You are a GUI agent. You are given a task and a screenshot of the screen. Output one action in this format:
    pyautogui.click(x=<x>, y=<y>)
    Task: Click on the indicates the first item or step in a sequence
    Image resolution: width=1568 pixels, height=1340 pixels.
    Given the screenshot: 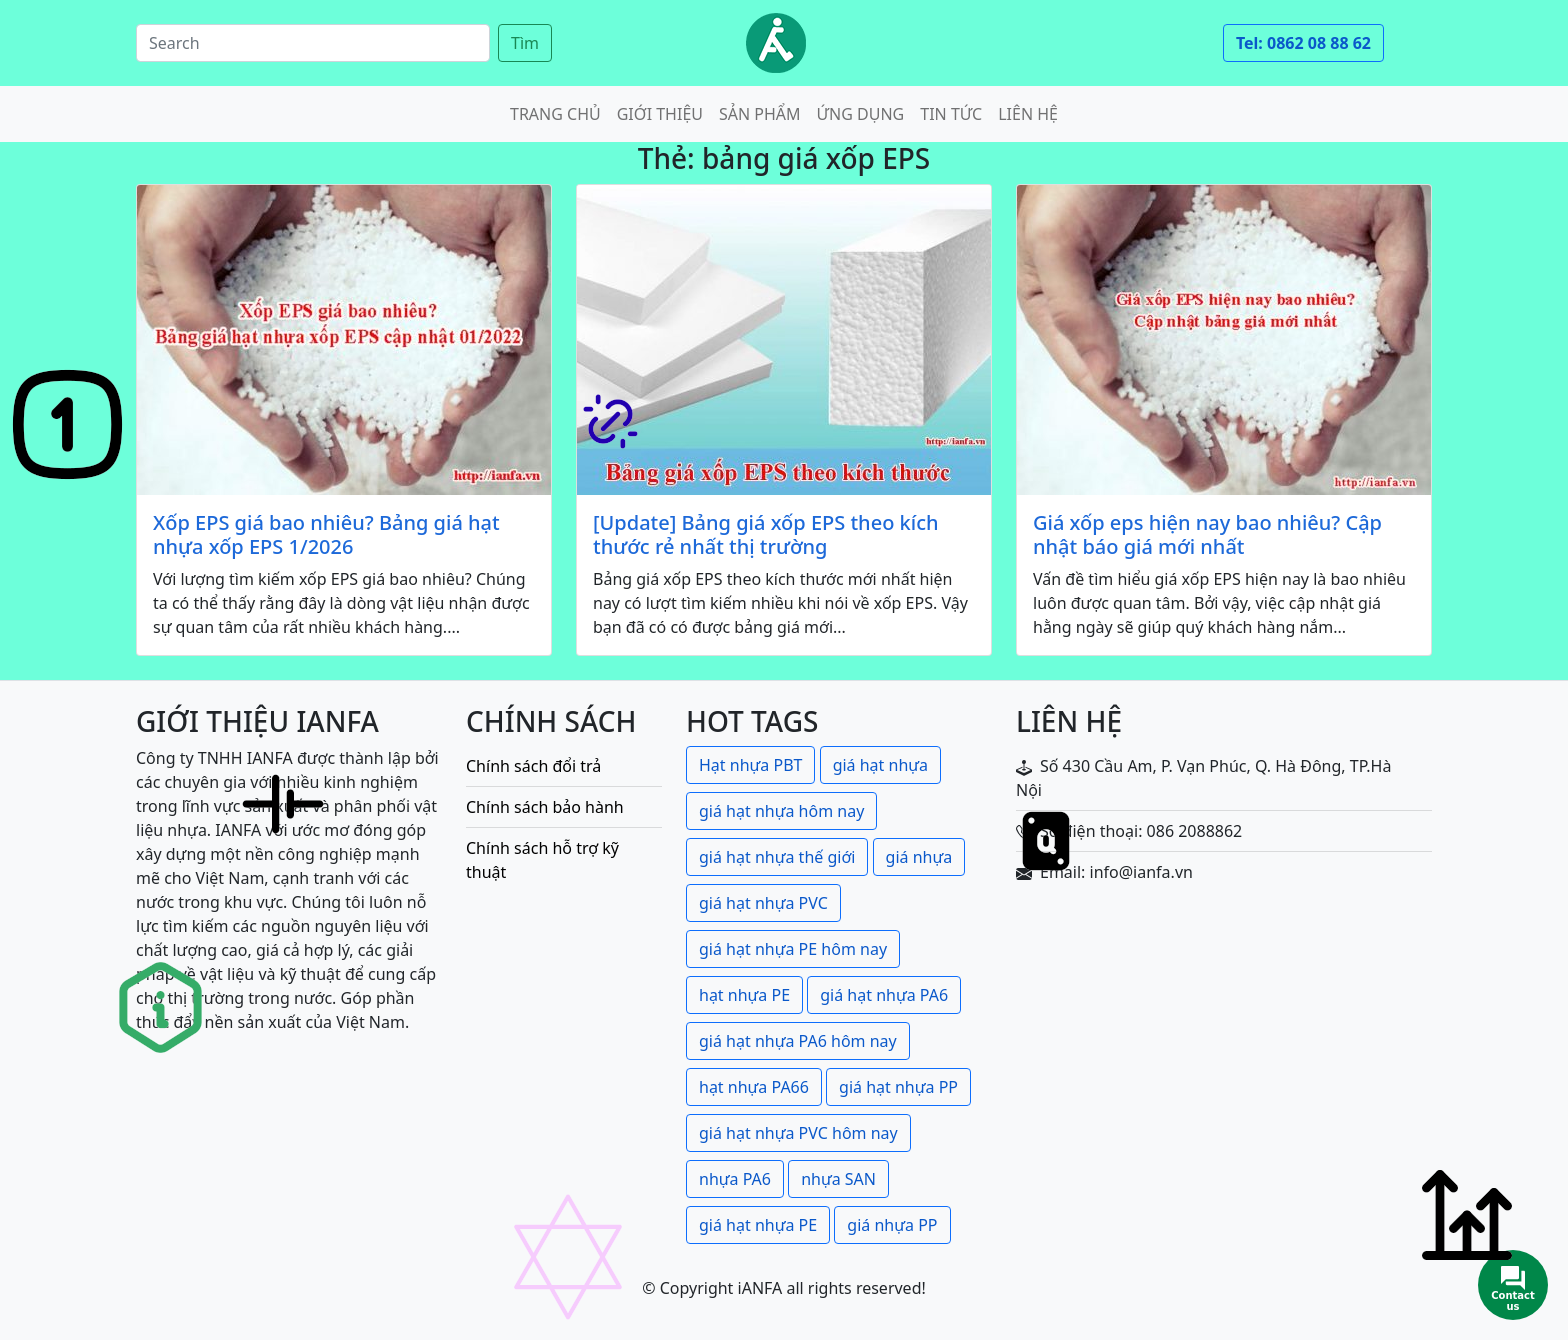 What is the action you would take?
    pyautogui.click(x=67, y=424)
    